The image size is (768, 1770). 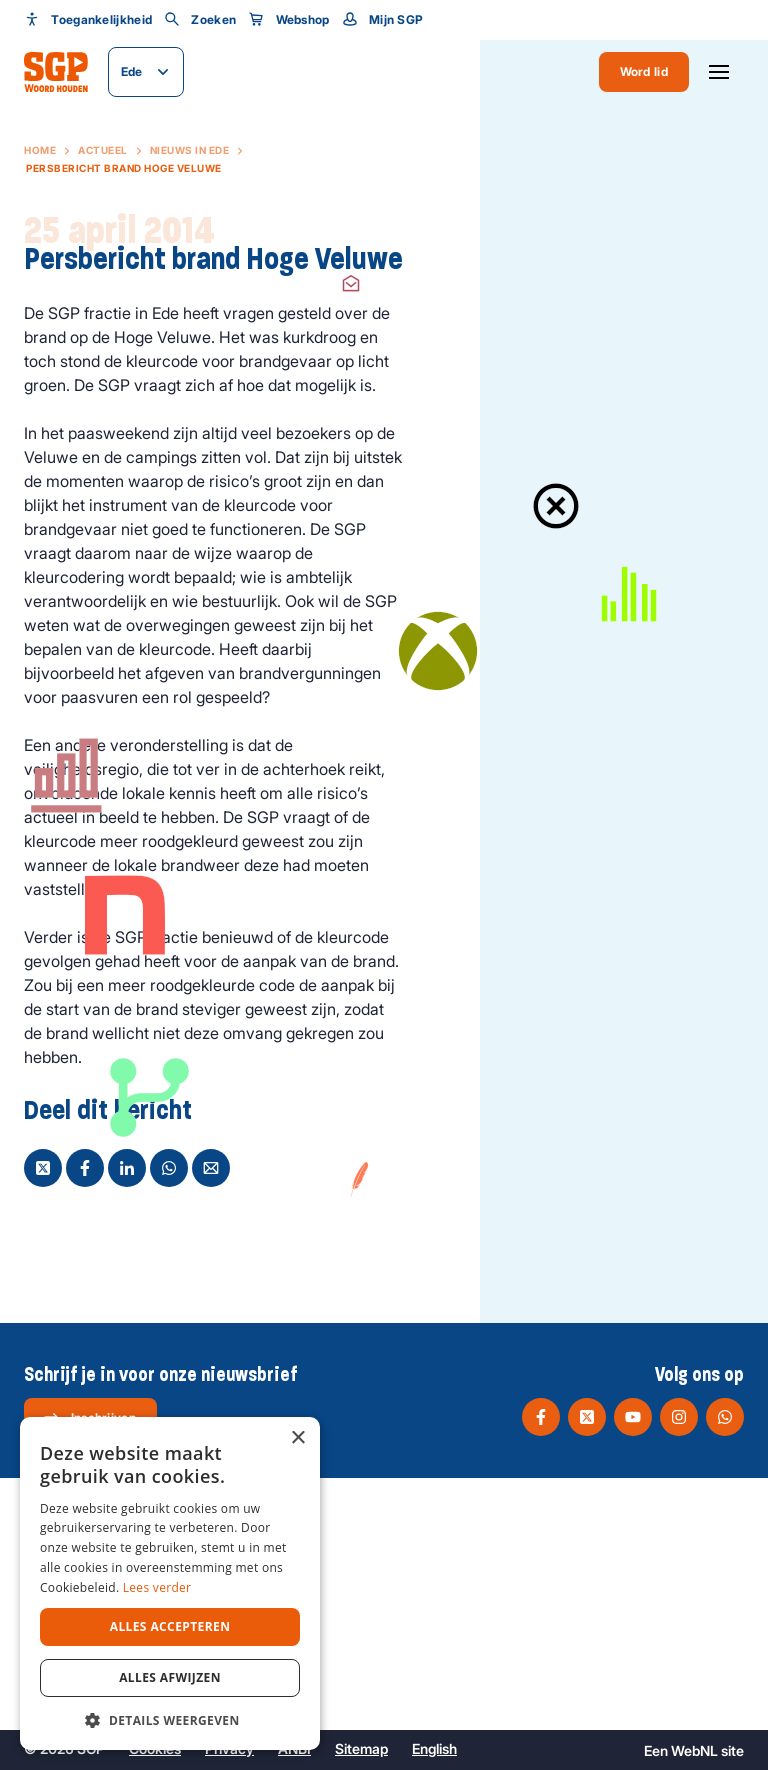 I want to click on open the Note app, so click(x=125, y=915).